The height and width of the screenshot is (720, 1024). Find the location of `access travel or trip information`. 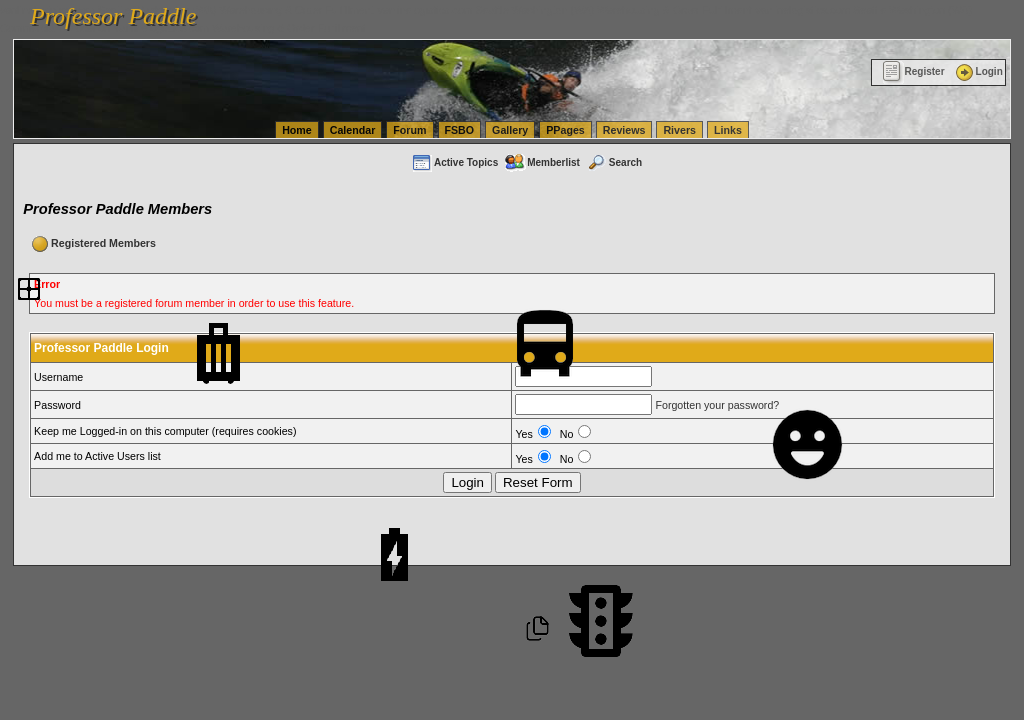

access travel or trip information is located at coordinates (218, 353).